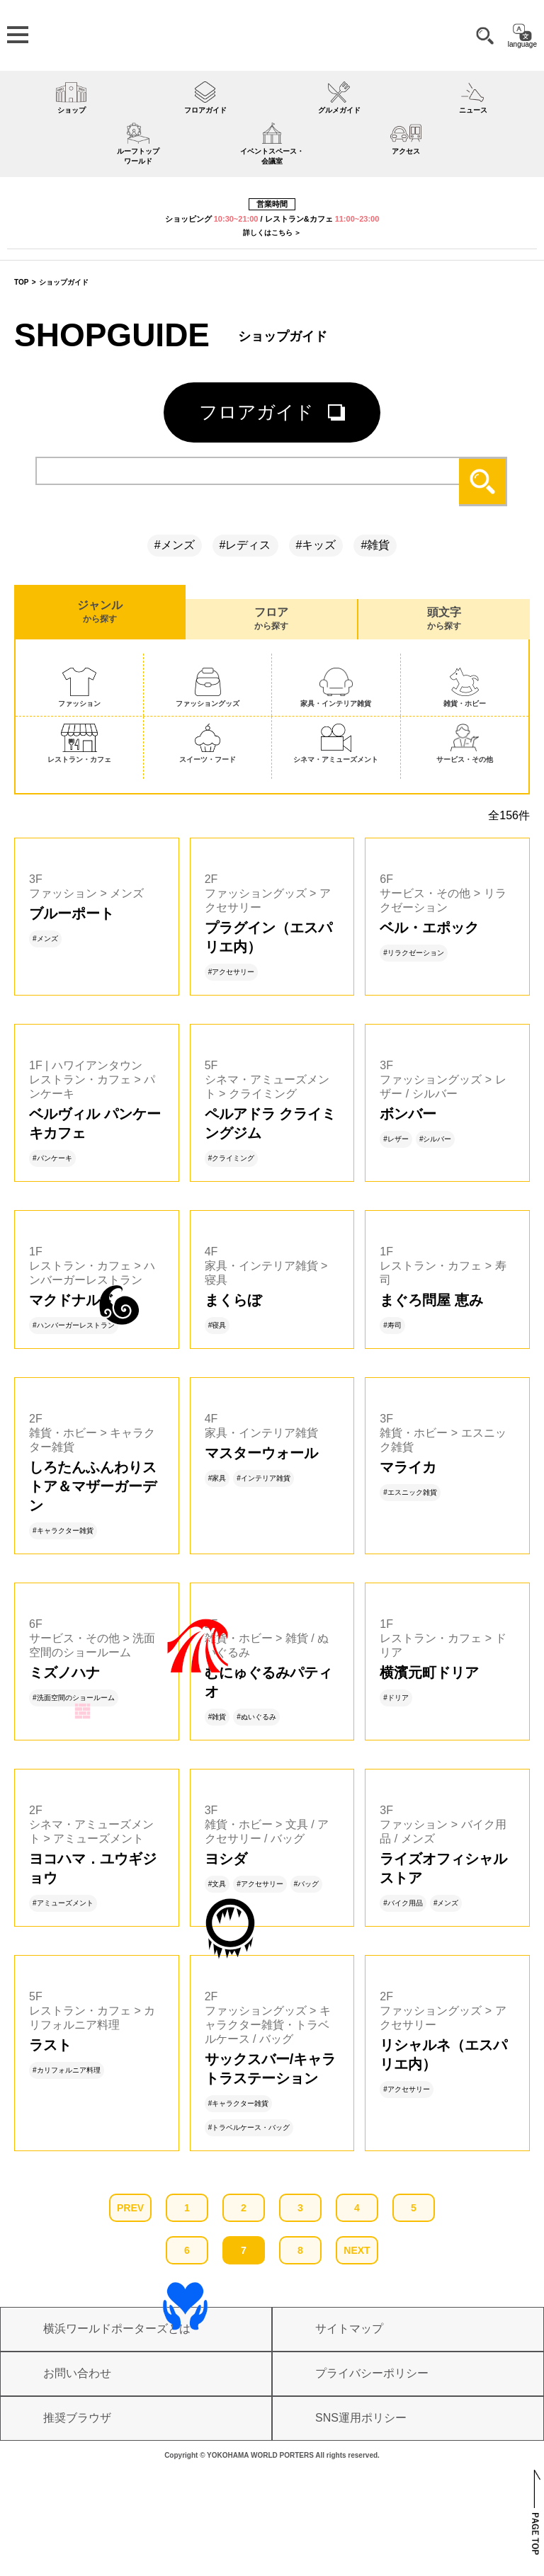  What do you see at coordinates (119, 1305) in the screenshot?
I see `indicates weather conditions in a game interface` at bounding box center [119, 1305].